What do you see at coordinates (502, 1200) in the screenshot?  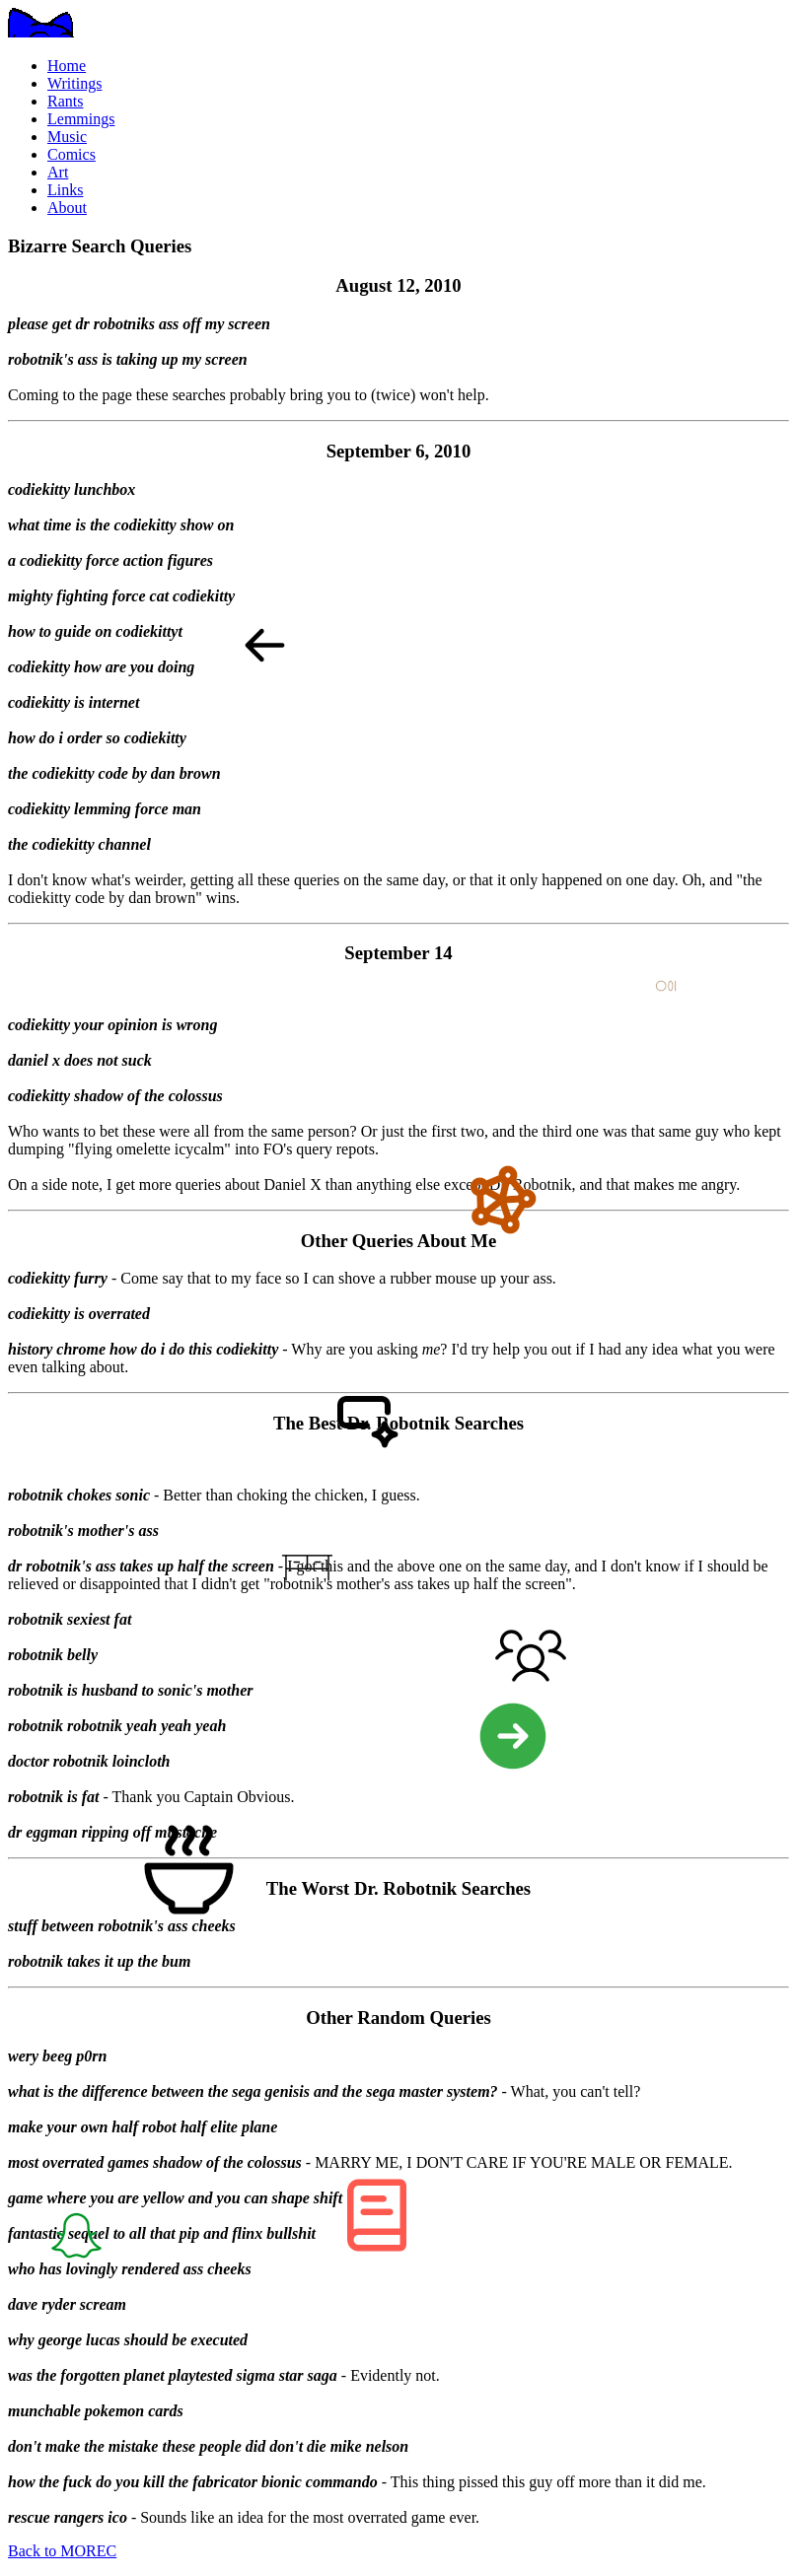 I see `connect to the fediverse network` at bounding box center [502, 1200].